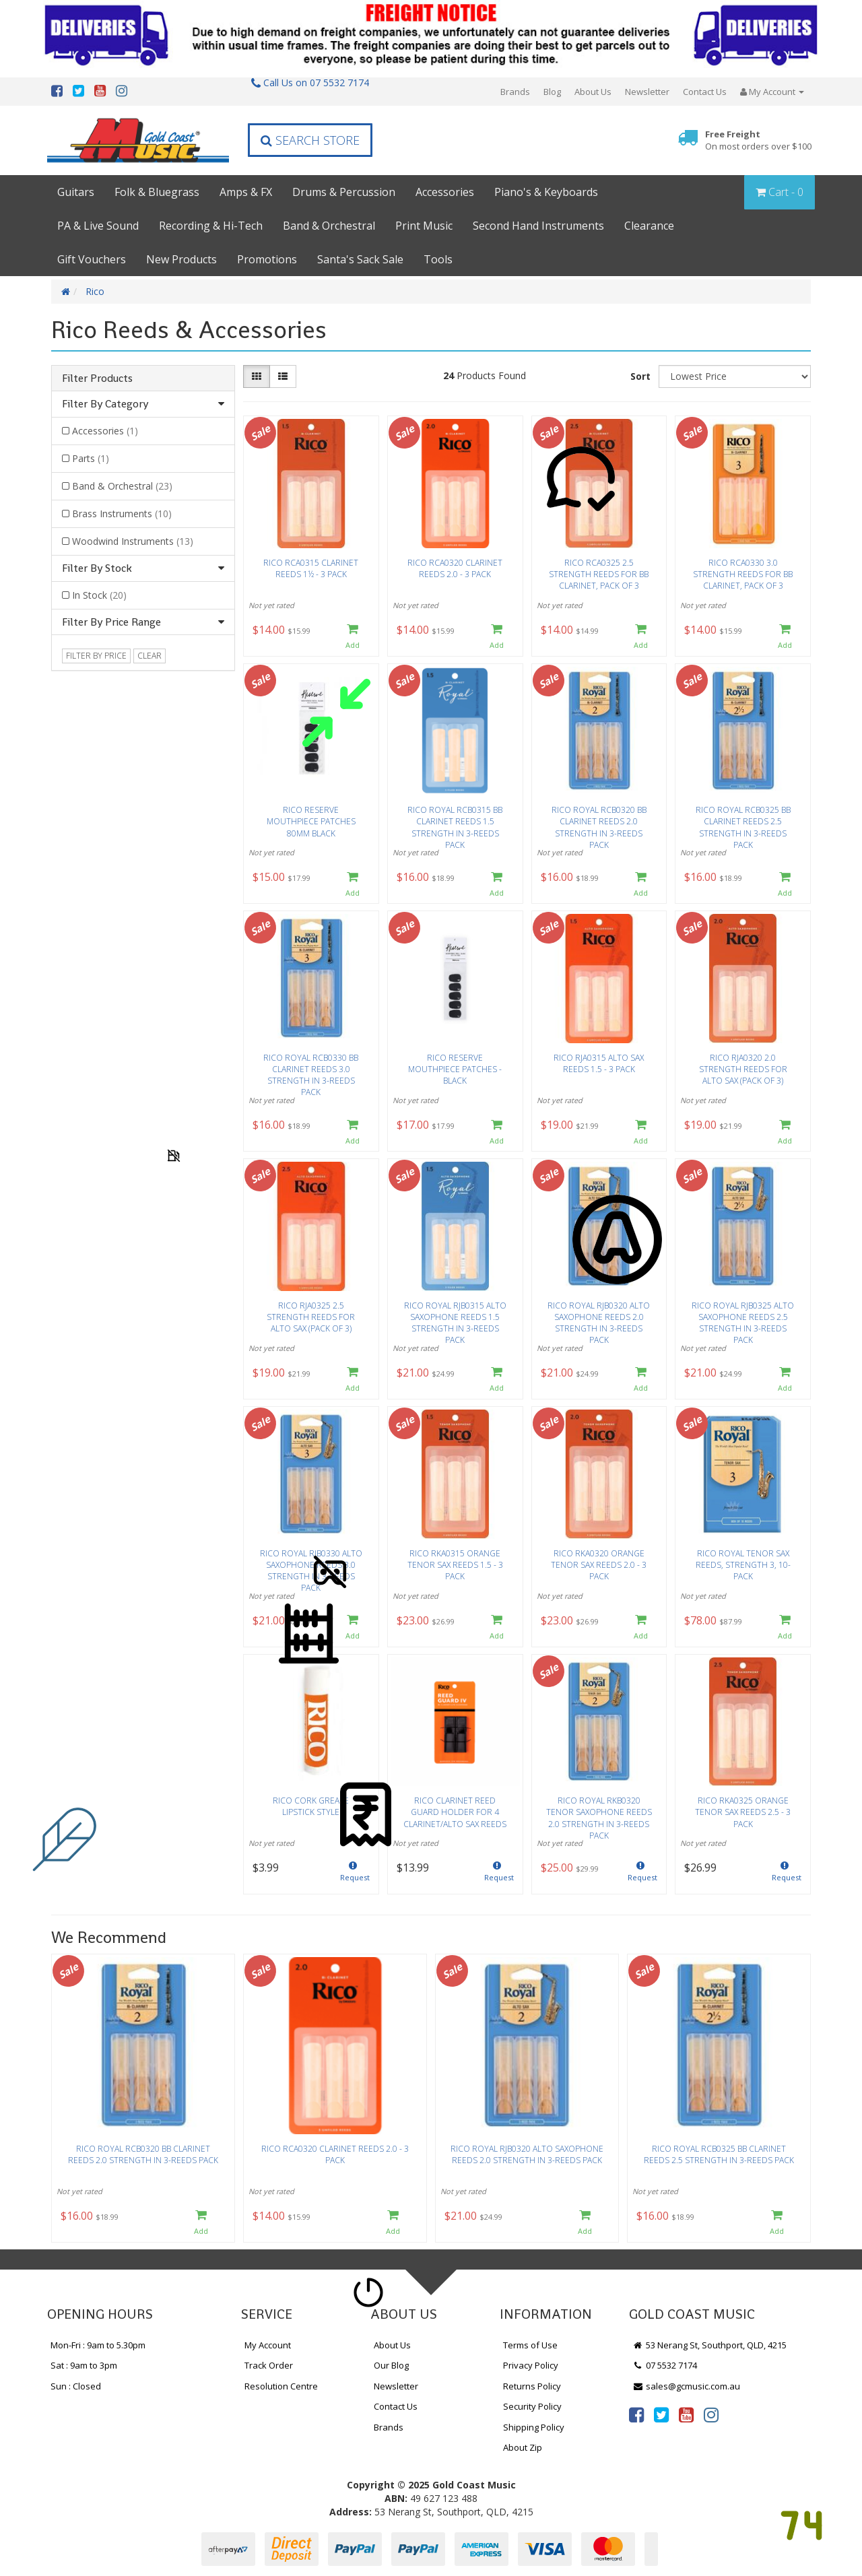  What do you see at coordinates (63, 1841) in the screenshot?
I see `compose a new post or message` at bounding box center [63, 1841].